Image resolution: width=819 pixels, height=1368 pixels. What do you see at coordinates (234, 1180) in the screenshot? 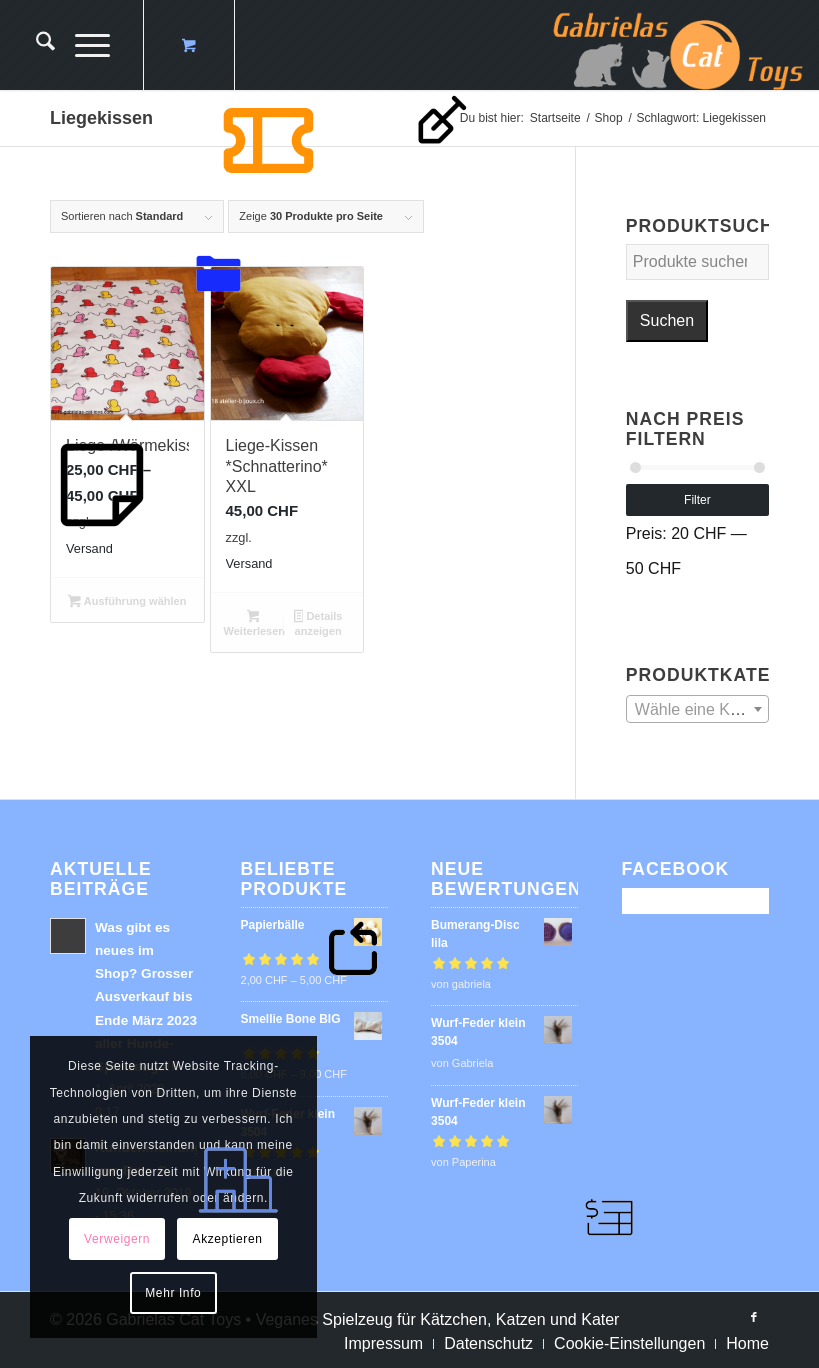
I see `find nearby hospitals or medical facilities` at bounding box center [234, 1180].